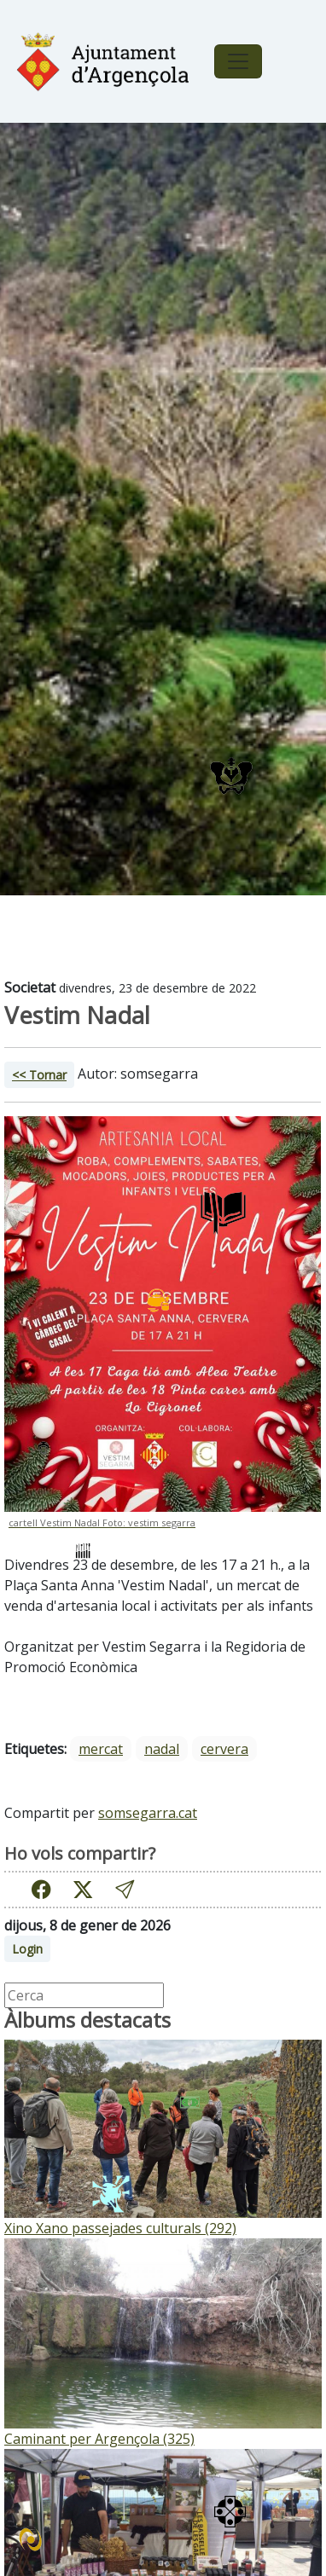  Describe the element at coordinates (230, 2511) in the screenshot. I see `access game controller settings` at that location.